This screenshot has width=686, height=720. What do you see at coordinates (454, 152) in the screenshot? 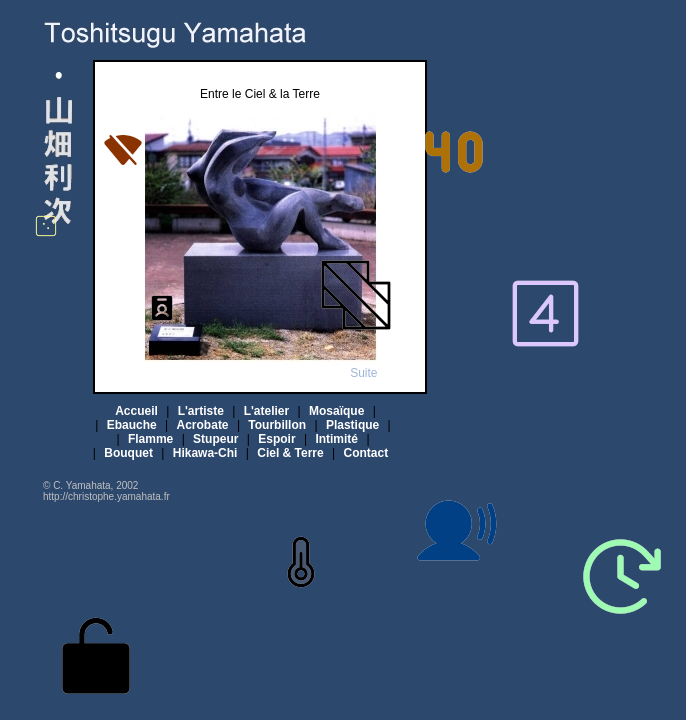
I see `indicates 40 items or notifications` at bounding box center [454, 152].